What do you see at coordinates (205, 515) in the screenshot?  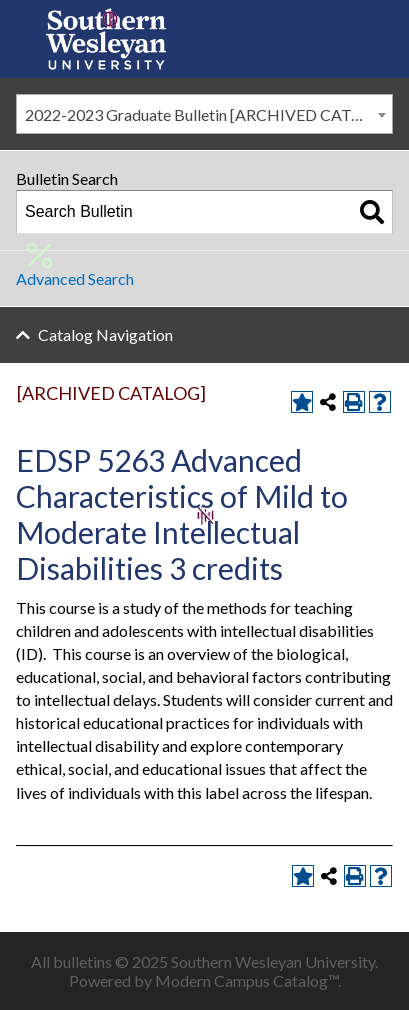 I see `audio waveform disabled or muted` at bounding box center [205, 515].